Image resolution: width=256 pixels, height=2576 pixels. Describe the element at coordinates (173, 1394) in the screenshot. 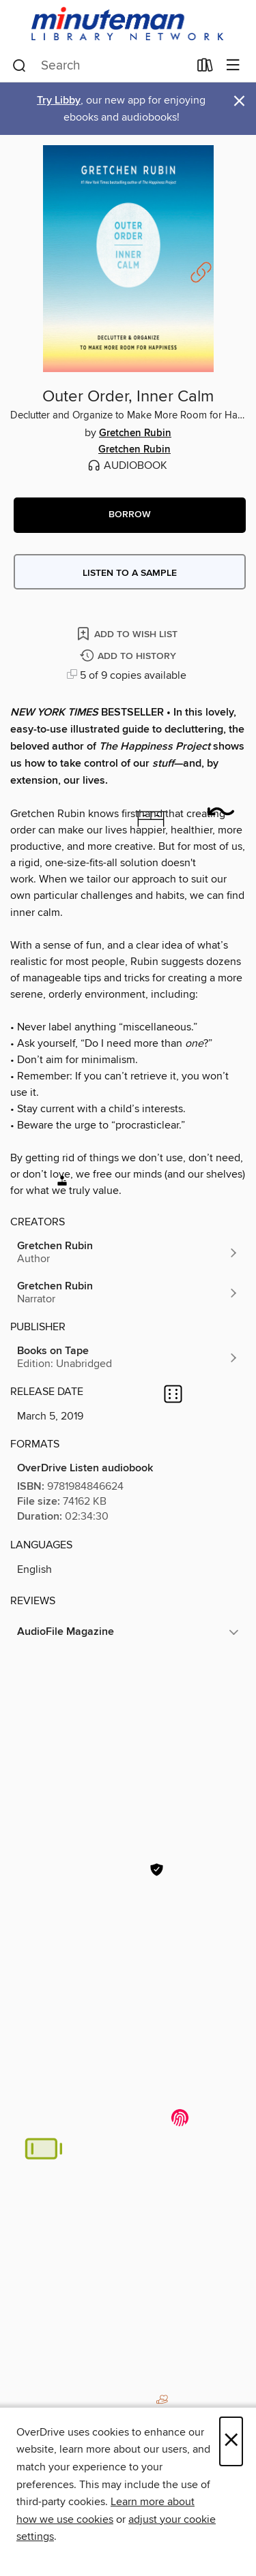

I see `randomize or shuffle content` at that location.